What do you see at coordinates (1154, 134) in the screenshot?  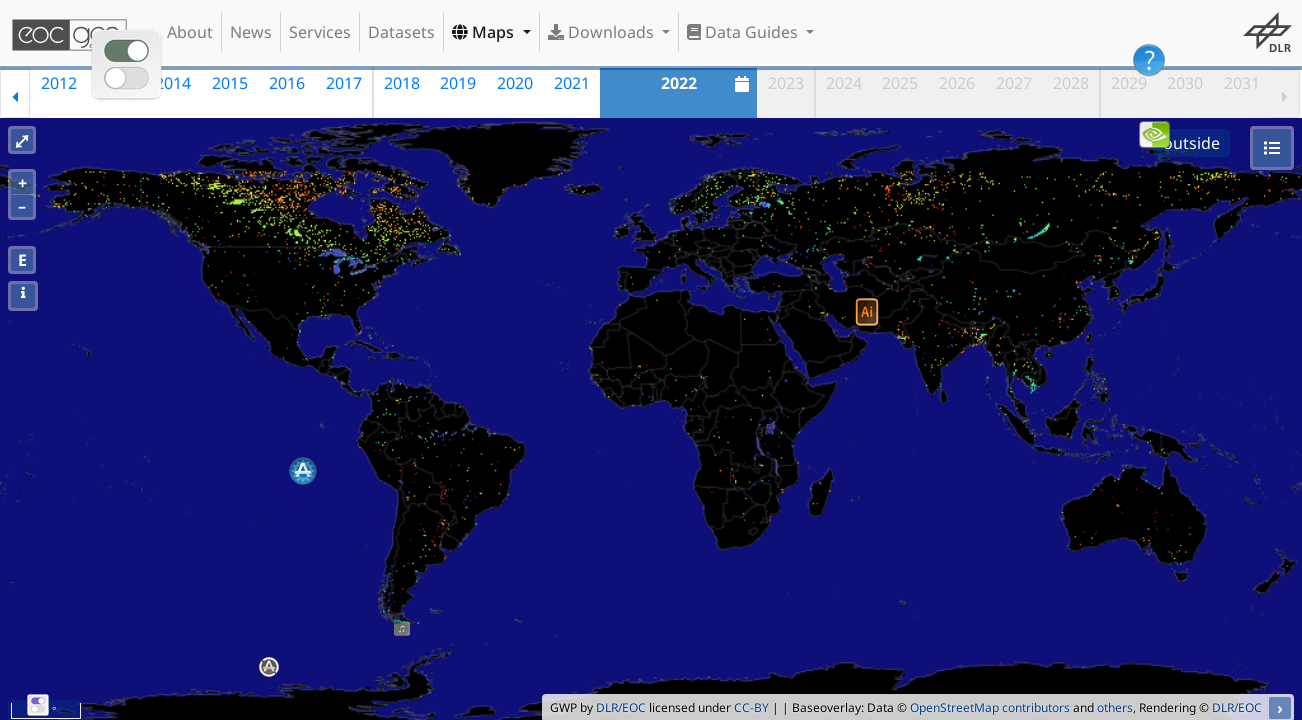 I see `open NVIDIA graphics card settings` at bounding box center [1154, 134].